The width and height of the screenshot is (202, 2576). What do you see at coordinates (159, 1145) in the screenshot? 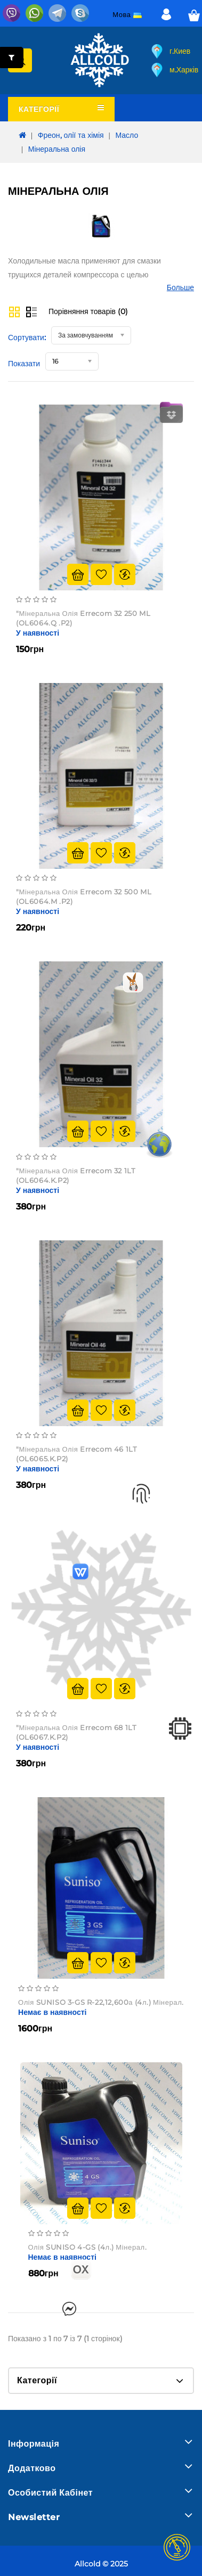
I see `indicates web or internet content` at bounding box center [159, 1145].